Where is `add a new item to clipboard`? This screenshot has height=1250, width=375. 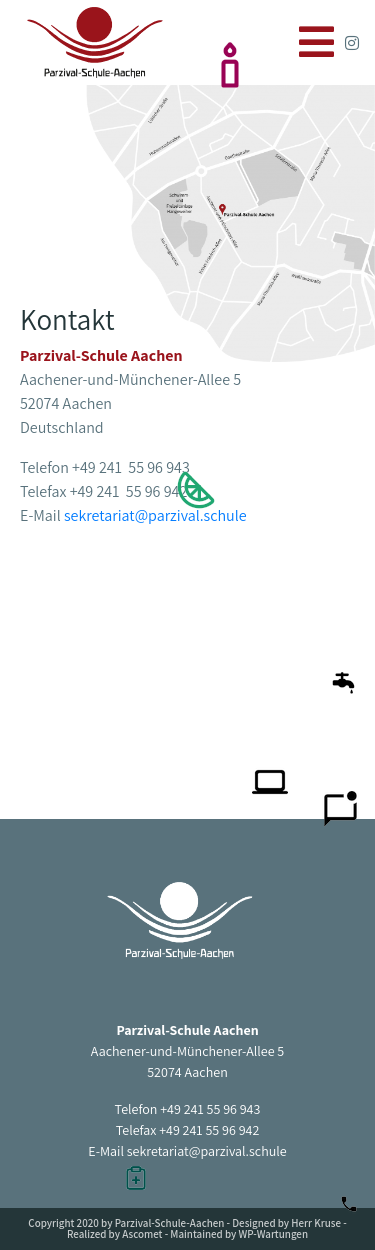 add a new item to clipboard is located at coordinates (136, 1178).